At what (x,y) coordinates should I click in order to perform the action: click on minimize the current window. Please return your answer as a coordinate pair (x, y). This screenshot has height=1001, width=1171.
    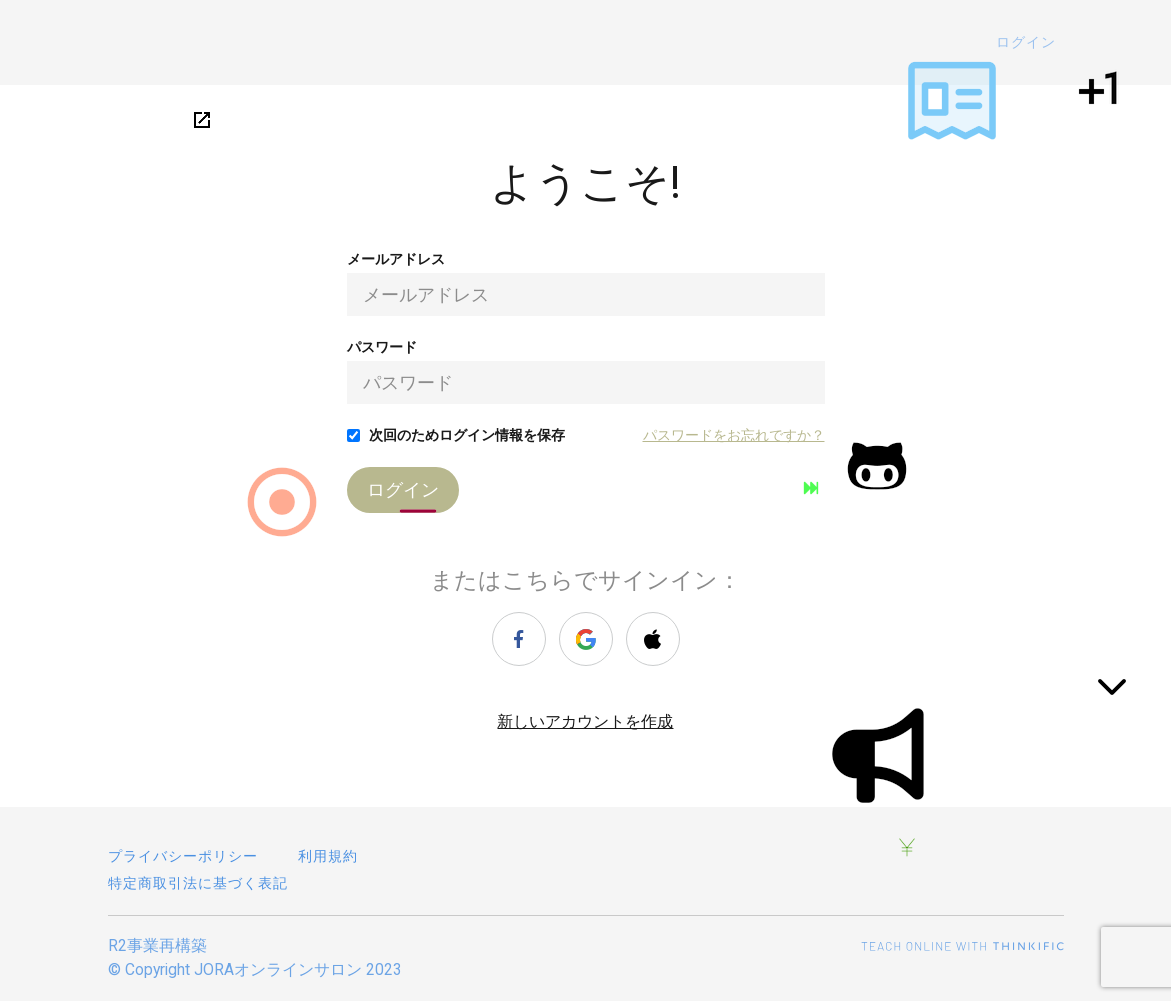
    Looking at the image, I should click on (418, 499).